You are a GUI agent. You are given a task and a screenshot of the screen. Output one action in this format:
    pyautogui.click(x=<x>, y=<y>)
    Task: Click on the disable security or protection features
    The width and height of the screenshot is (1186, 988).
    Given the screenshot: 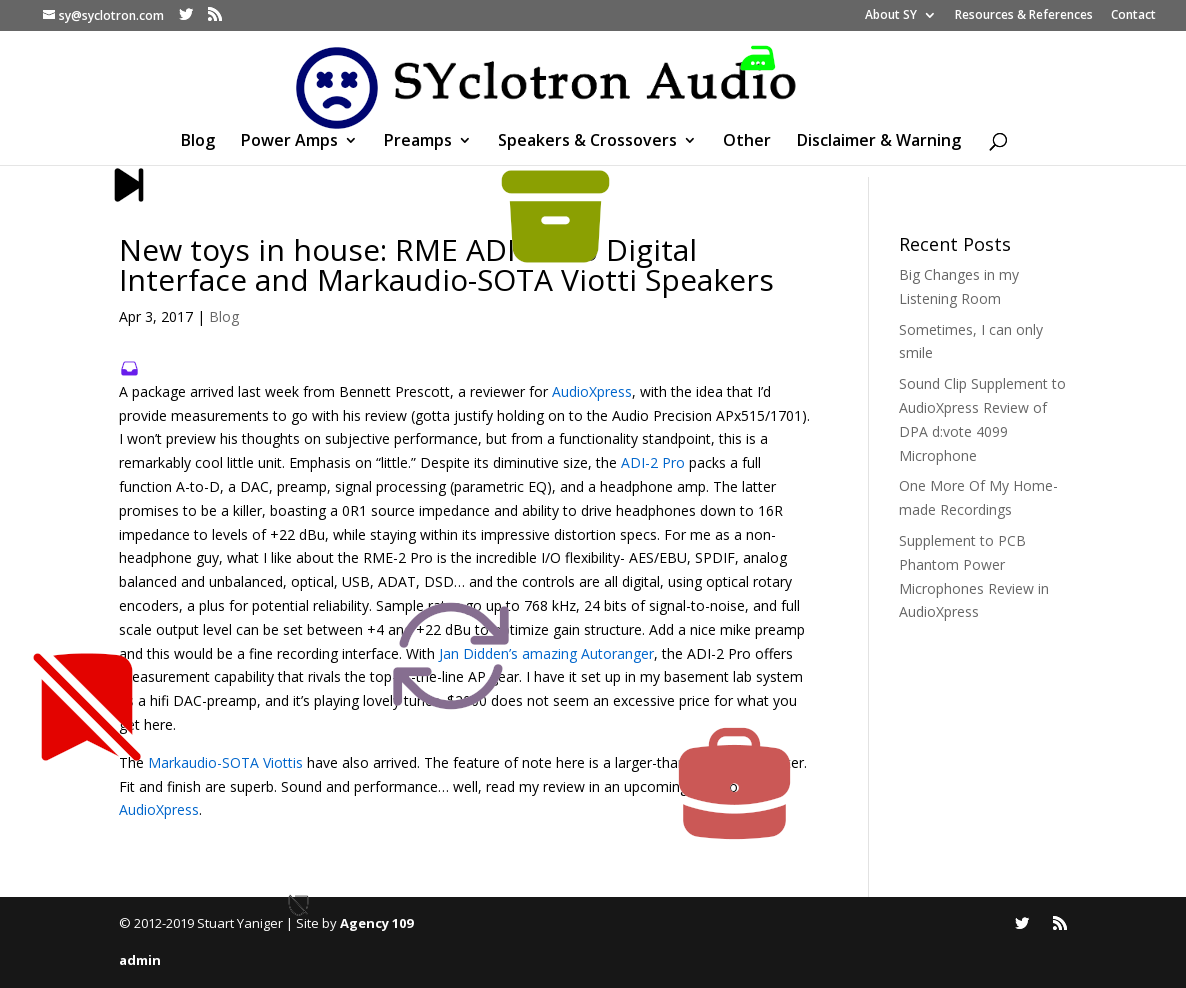 What is the action you would take?
    pyautogui.click(x=298, y=904)
    